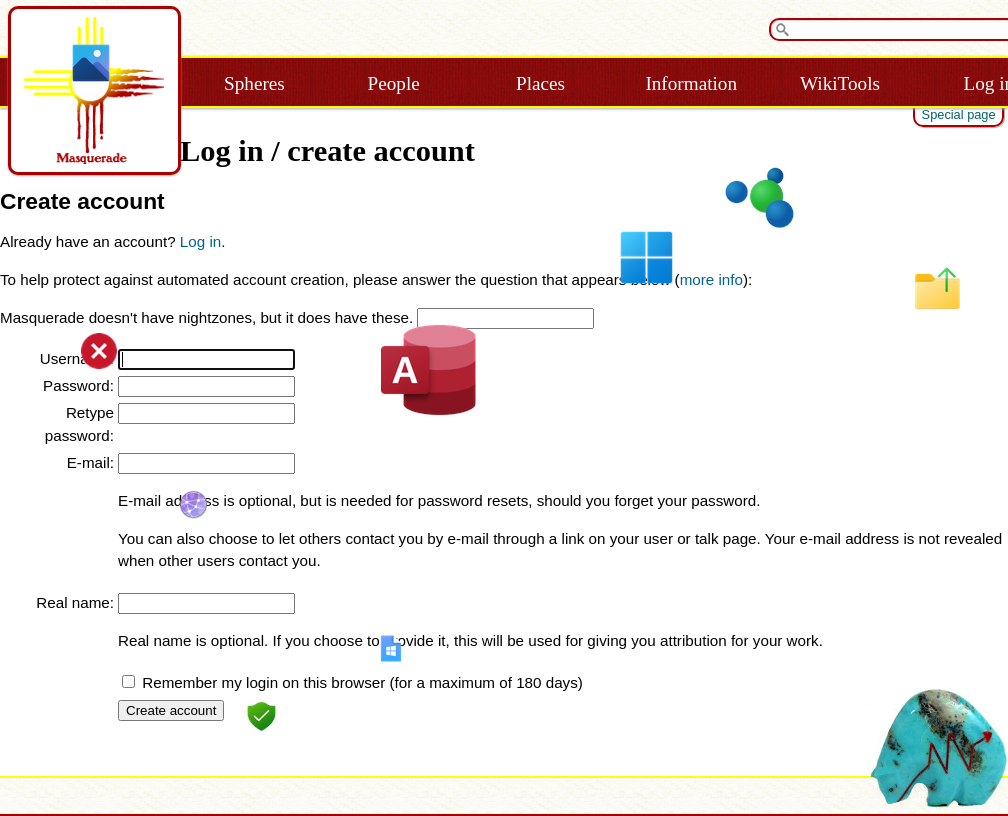  Describe the element at coordinates (391, 649) in the screenshot. I see `a windows executable file (.exe)` at that location.